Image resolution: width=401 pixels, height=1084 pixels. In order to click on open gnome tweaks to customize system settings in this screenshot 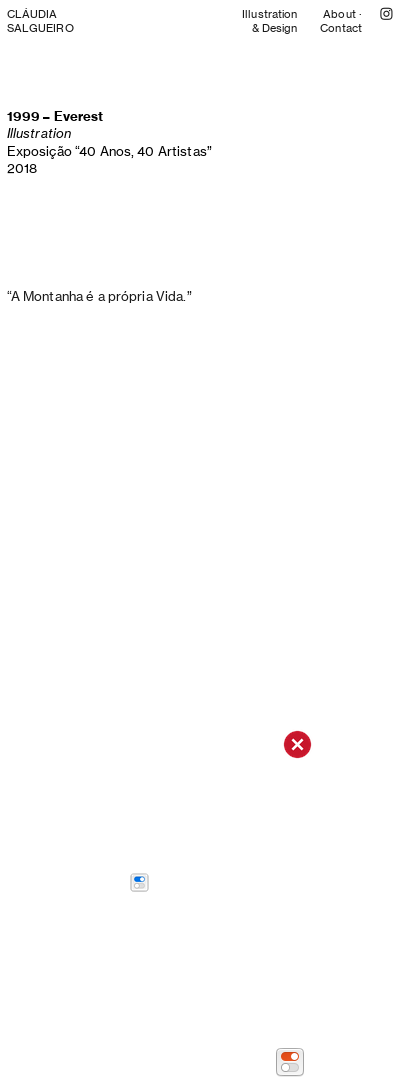, I will do `click(290, 1062)`.